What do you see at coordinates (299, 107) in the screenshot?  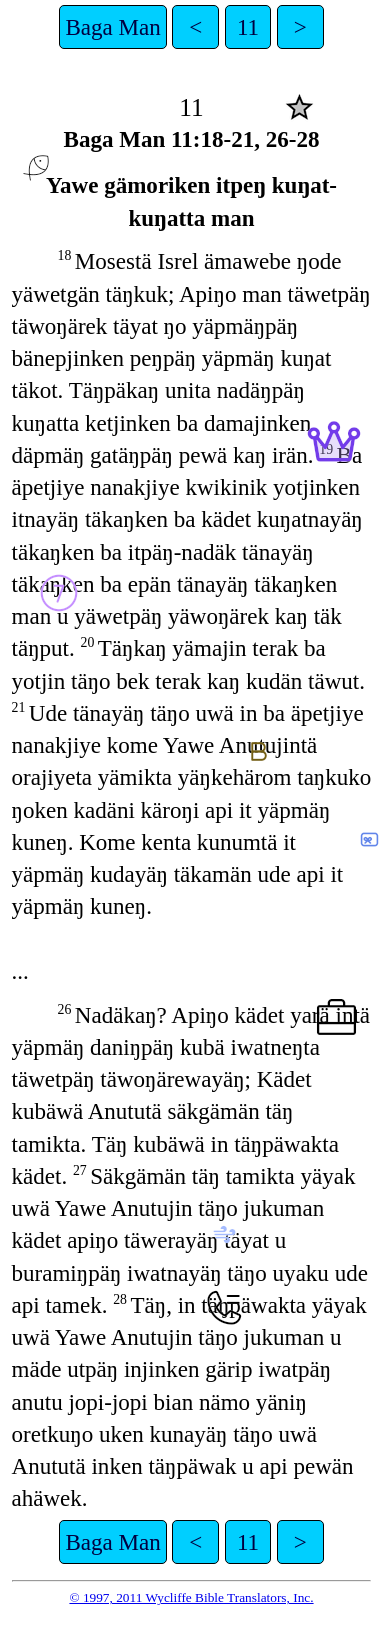 I see `add item to favorites` at bounding box center [299, 107].